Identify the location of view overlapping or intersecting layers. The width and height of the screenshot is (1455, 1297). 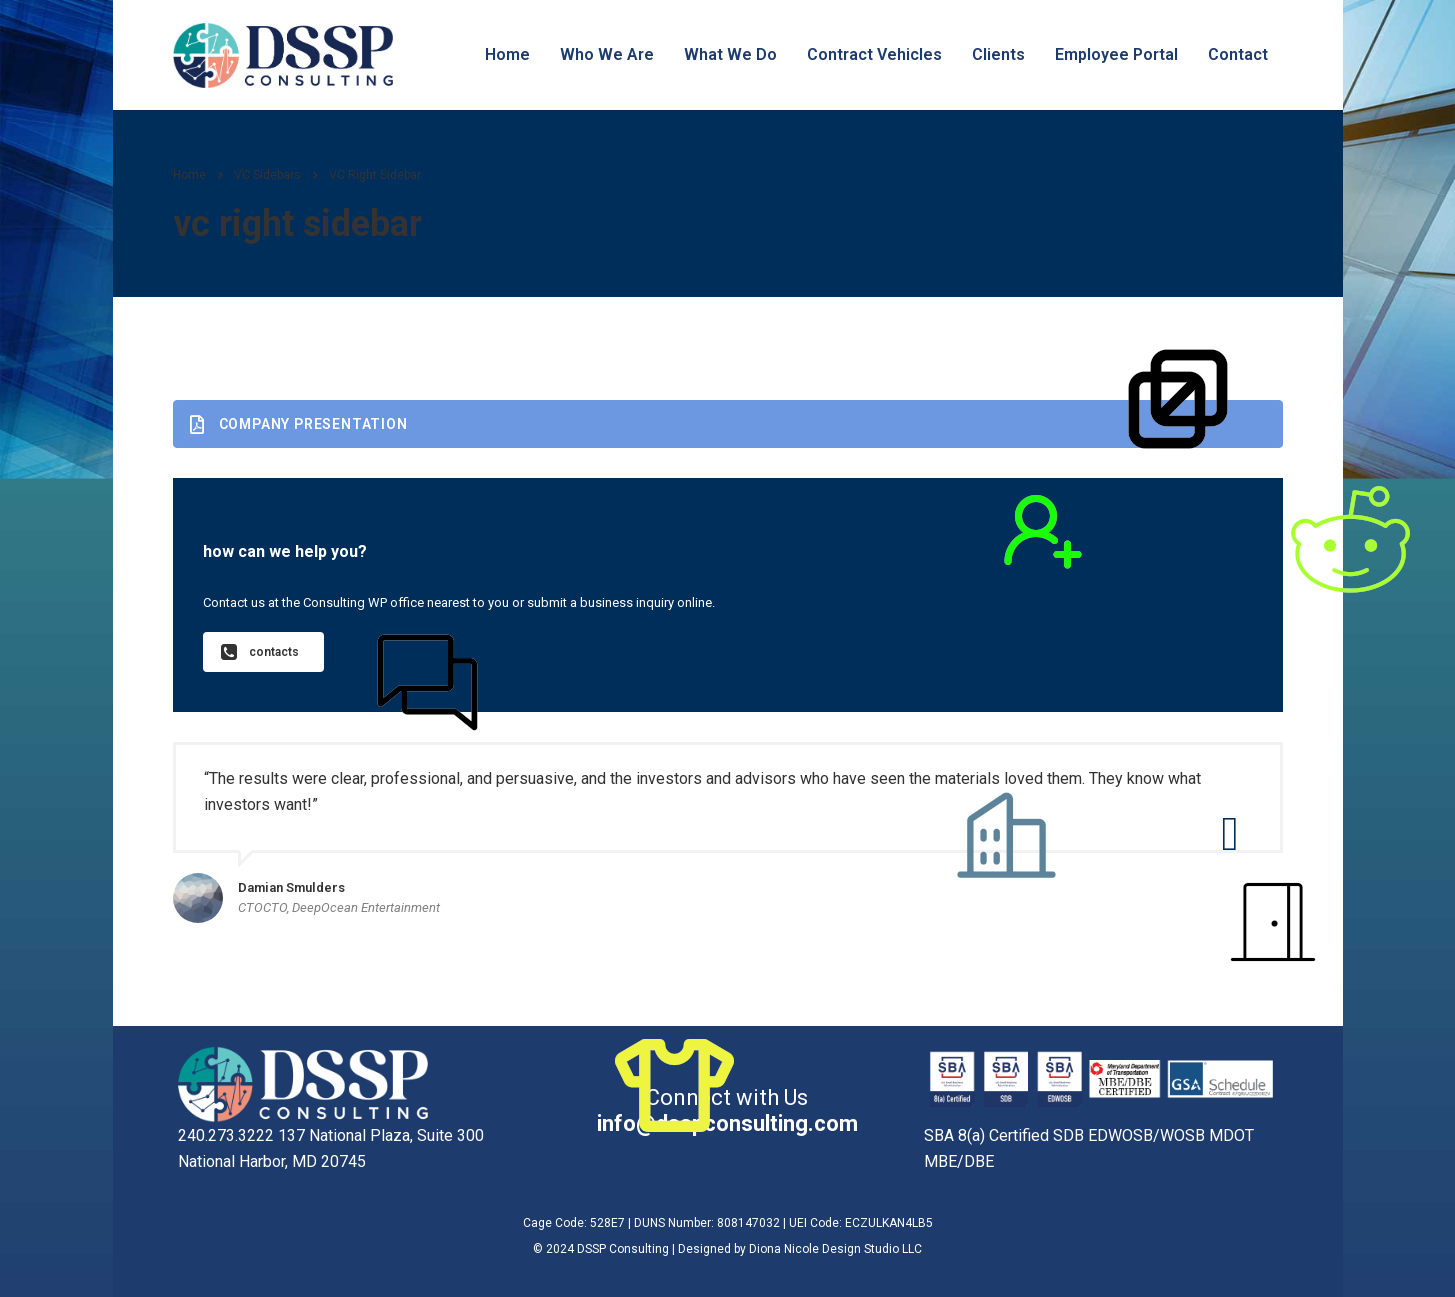
(1178, 399).